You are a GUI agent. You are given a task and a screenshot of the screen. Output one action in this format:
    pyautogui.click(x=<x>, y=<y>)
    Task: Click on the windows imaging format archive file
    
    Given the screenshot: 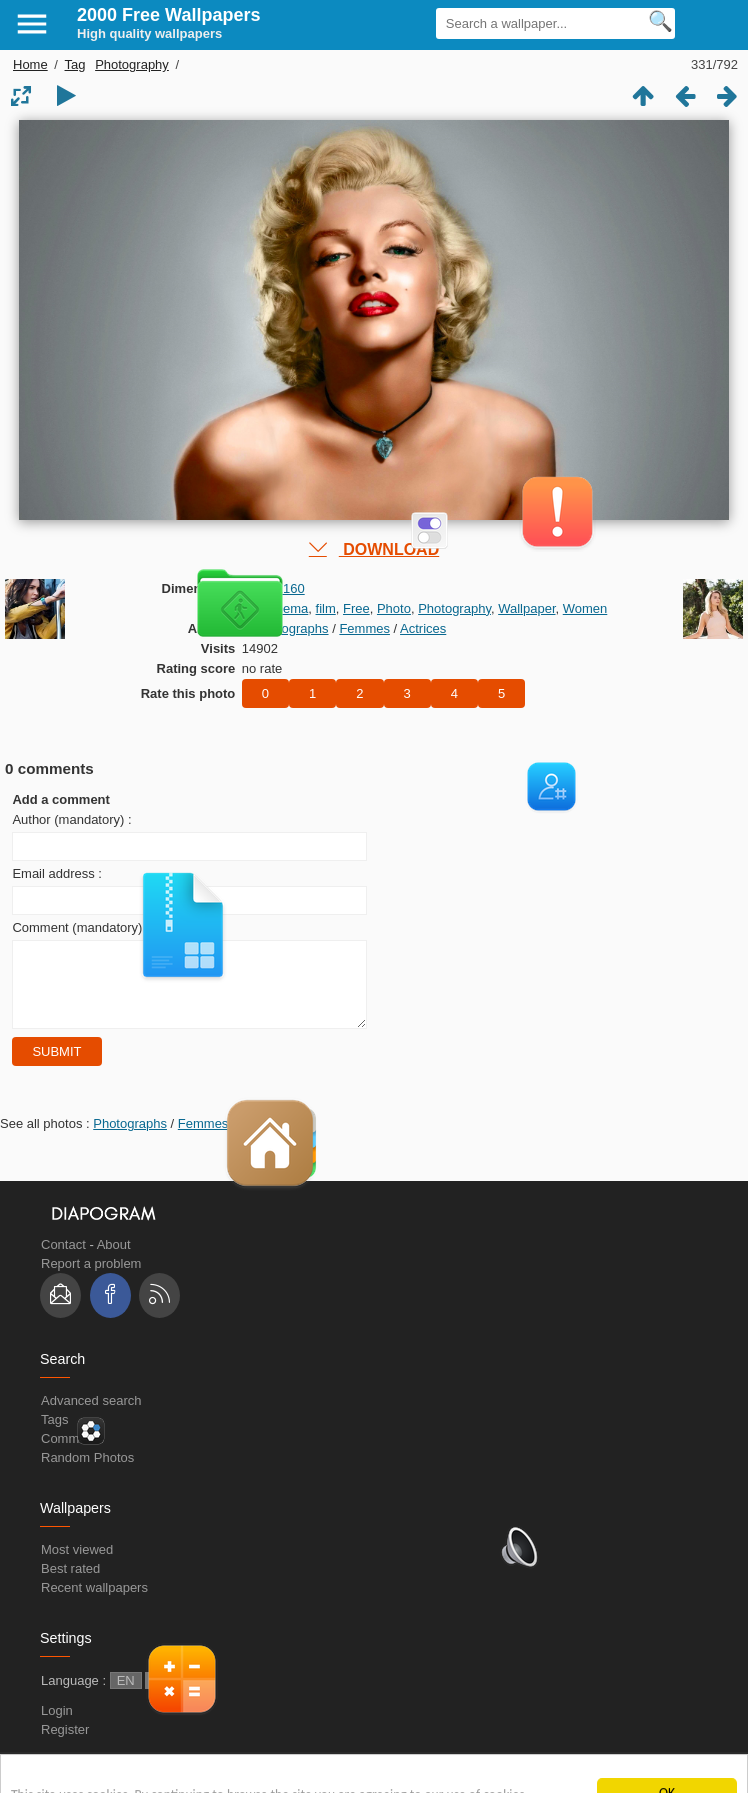 What is the action you would take?
    pyautogui.click(x=183, y=927)
    